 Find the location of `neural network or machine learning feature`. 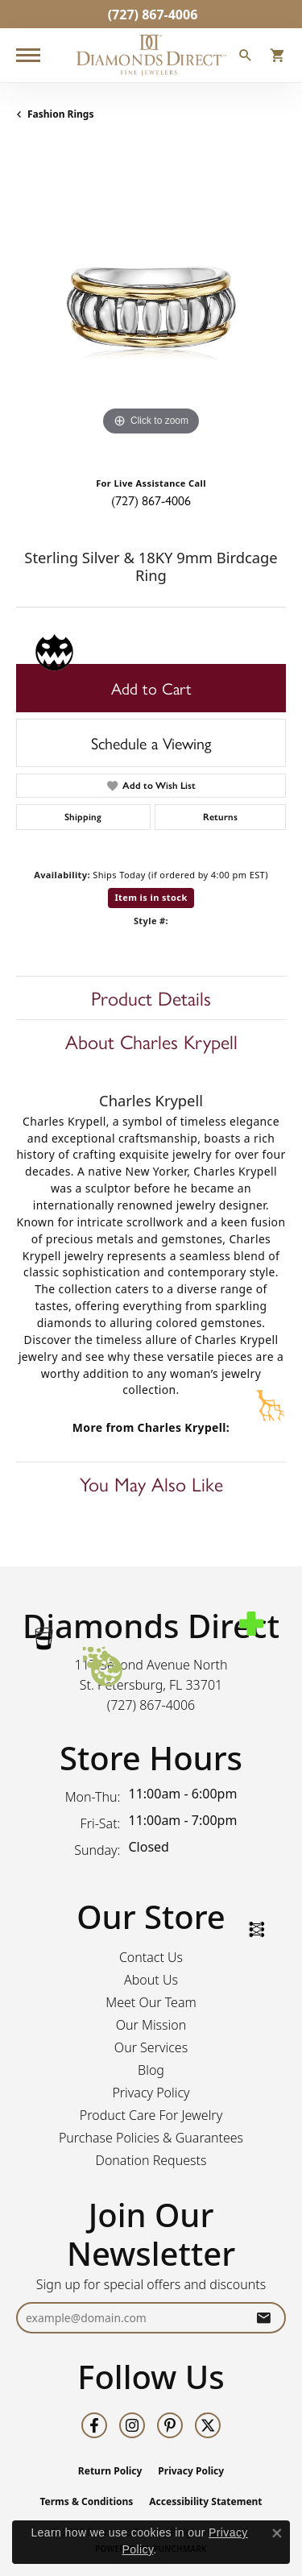

neural network or machine learning feature is located at coordinates (256, 1929).